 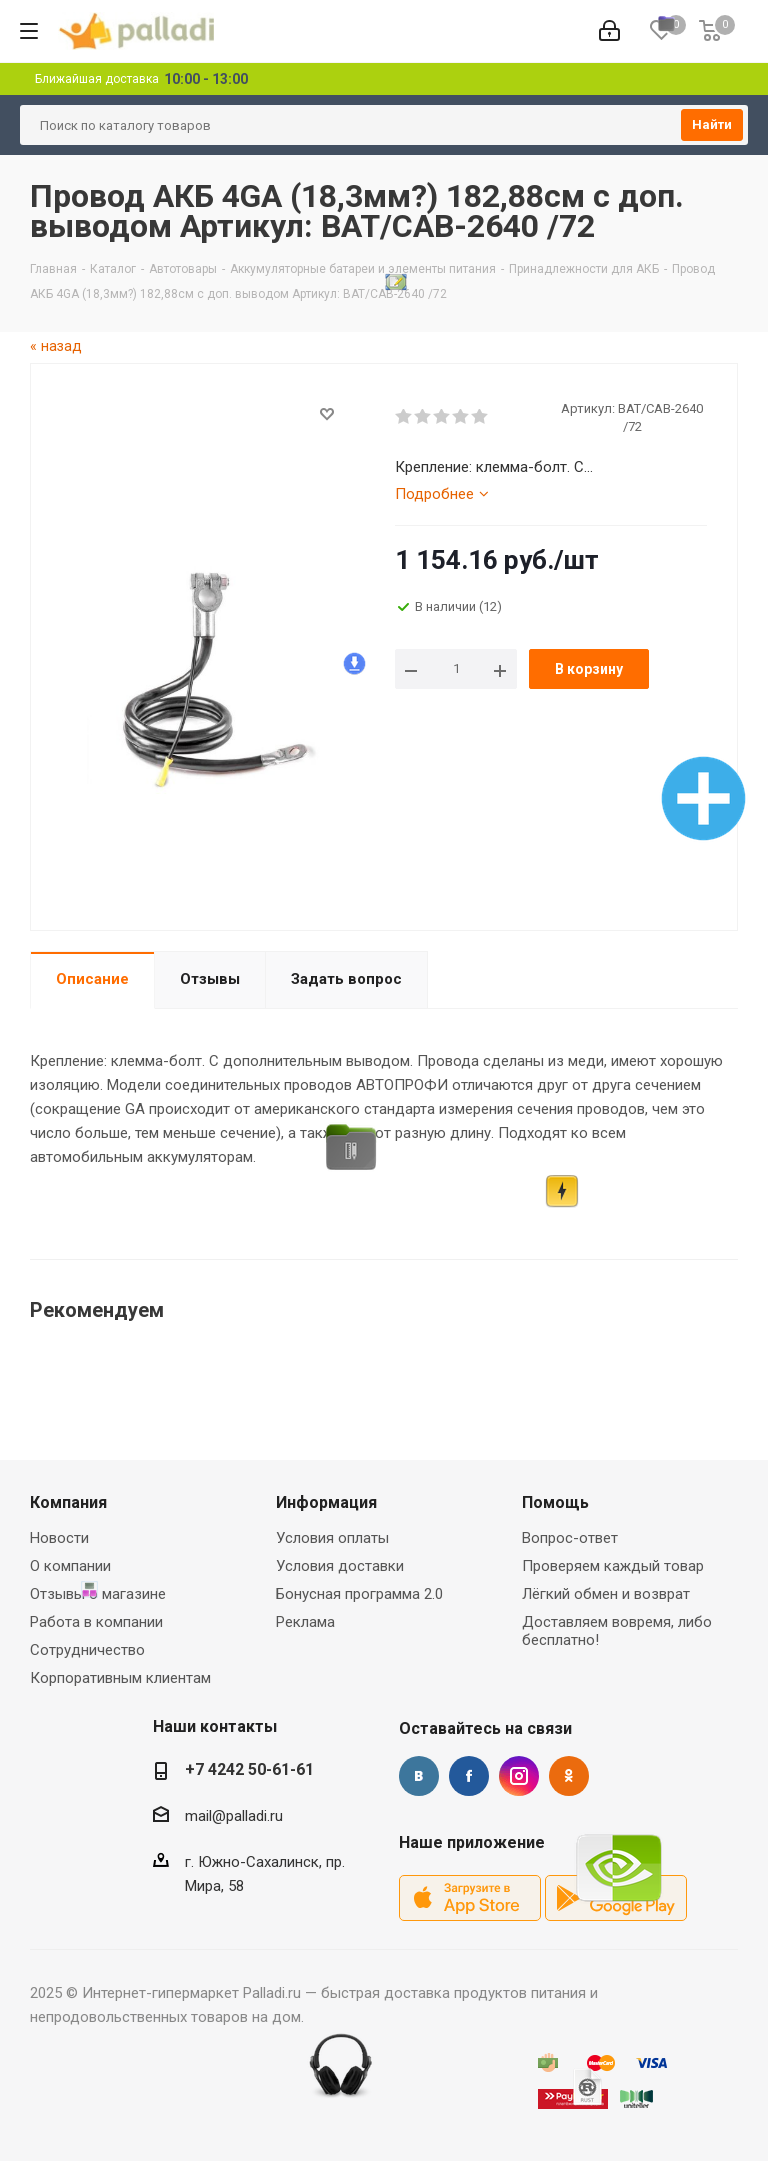 I want to click on select all items in the current view, so click(x=89, y=1589).